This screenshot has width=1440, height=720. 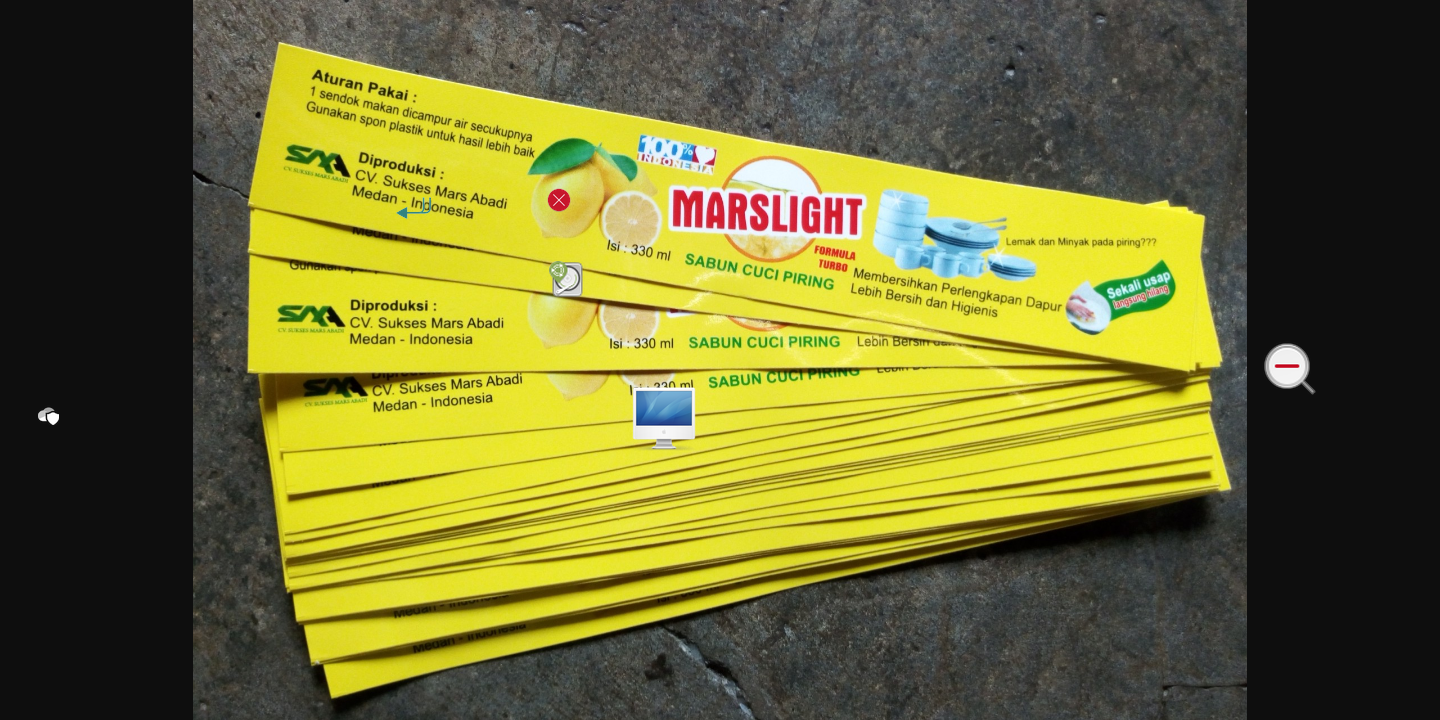 I want to click on reply all to an email message, so click(x=413, y=208).